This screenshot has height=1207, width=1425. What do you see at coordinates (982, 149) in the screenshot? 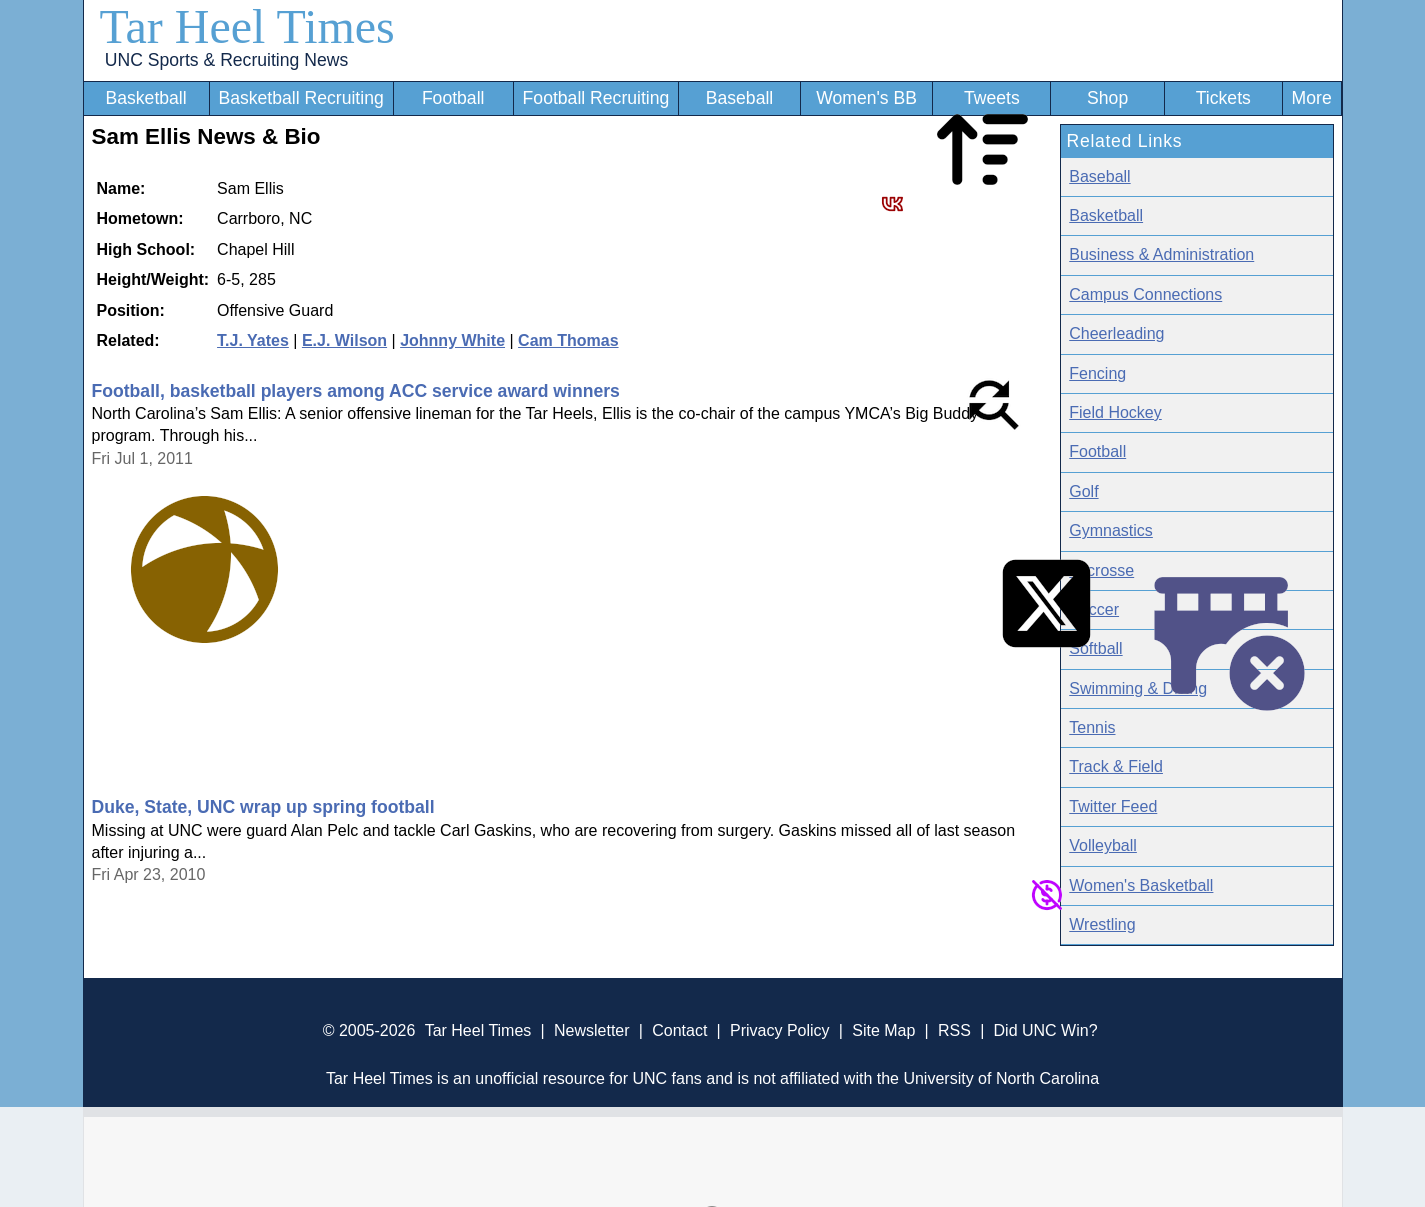
I see `sort list in ascending order` at bounding box center [982, 149].